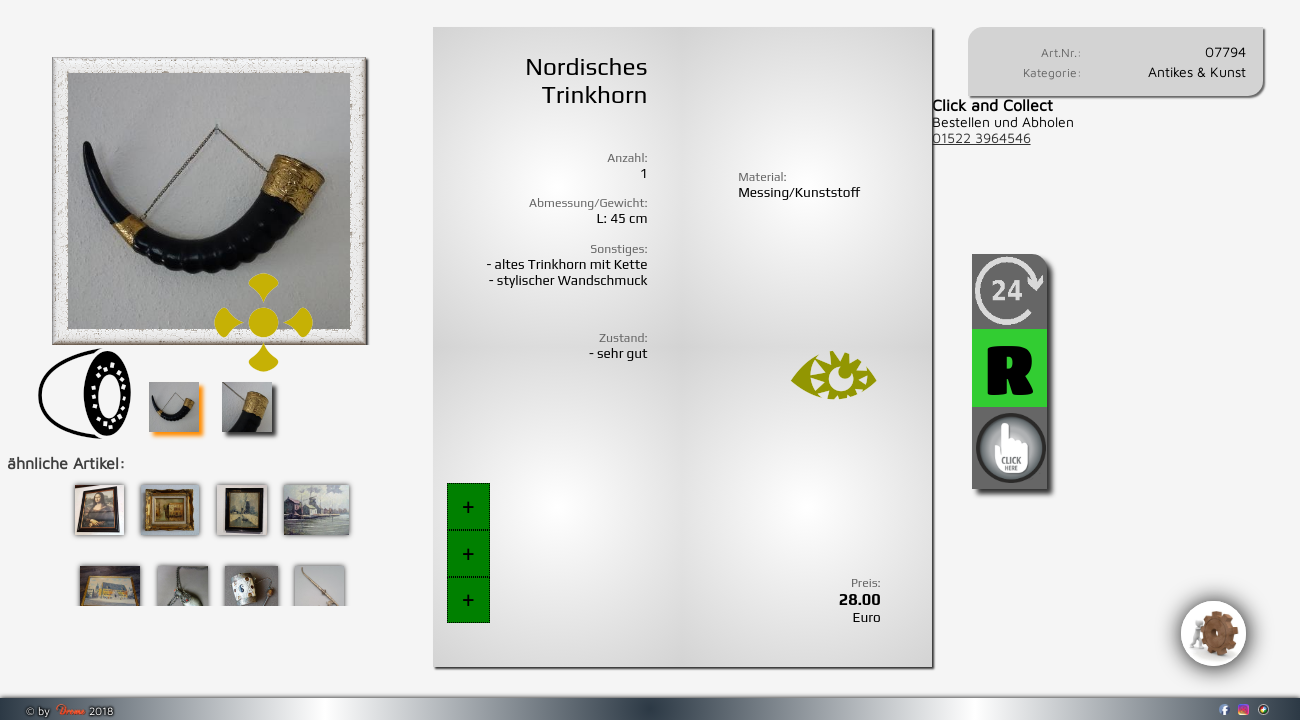  I want to click on kiwi fruit item in a food or cooking game, so click(84, 393).